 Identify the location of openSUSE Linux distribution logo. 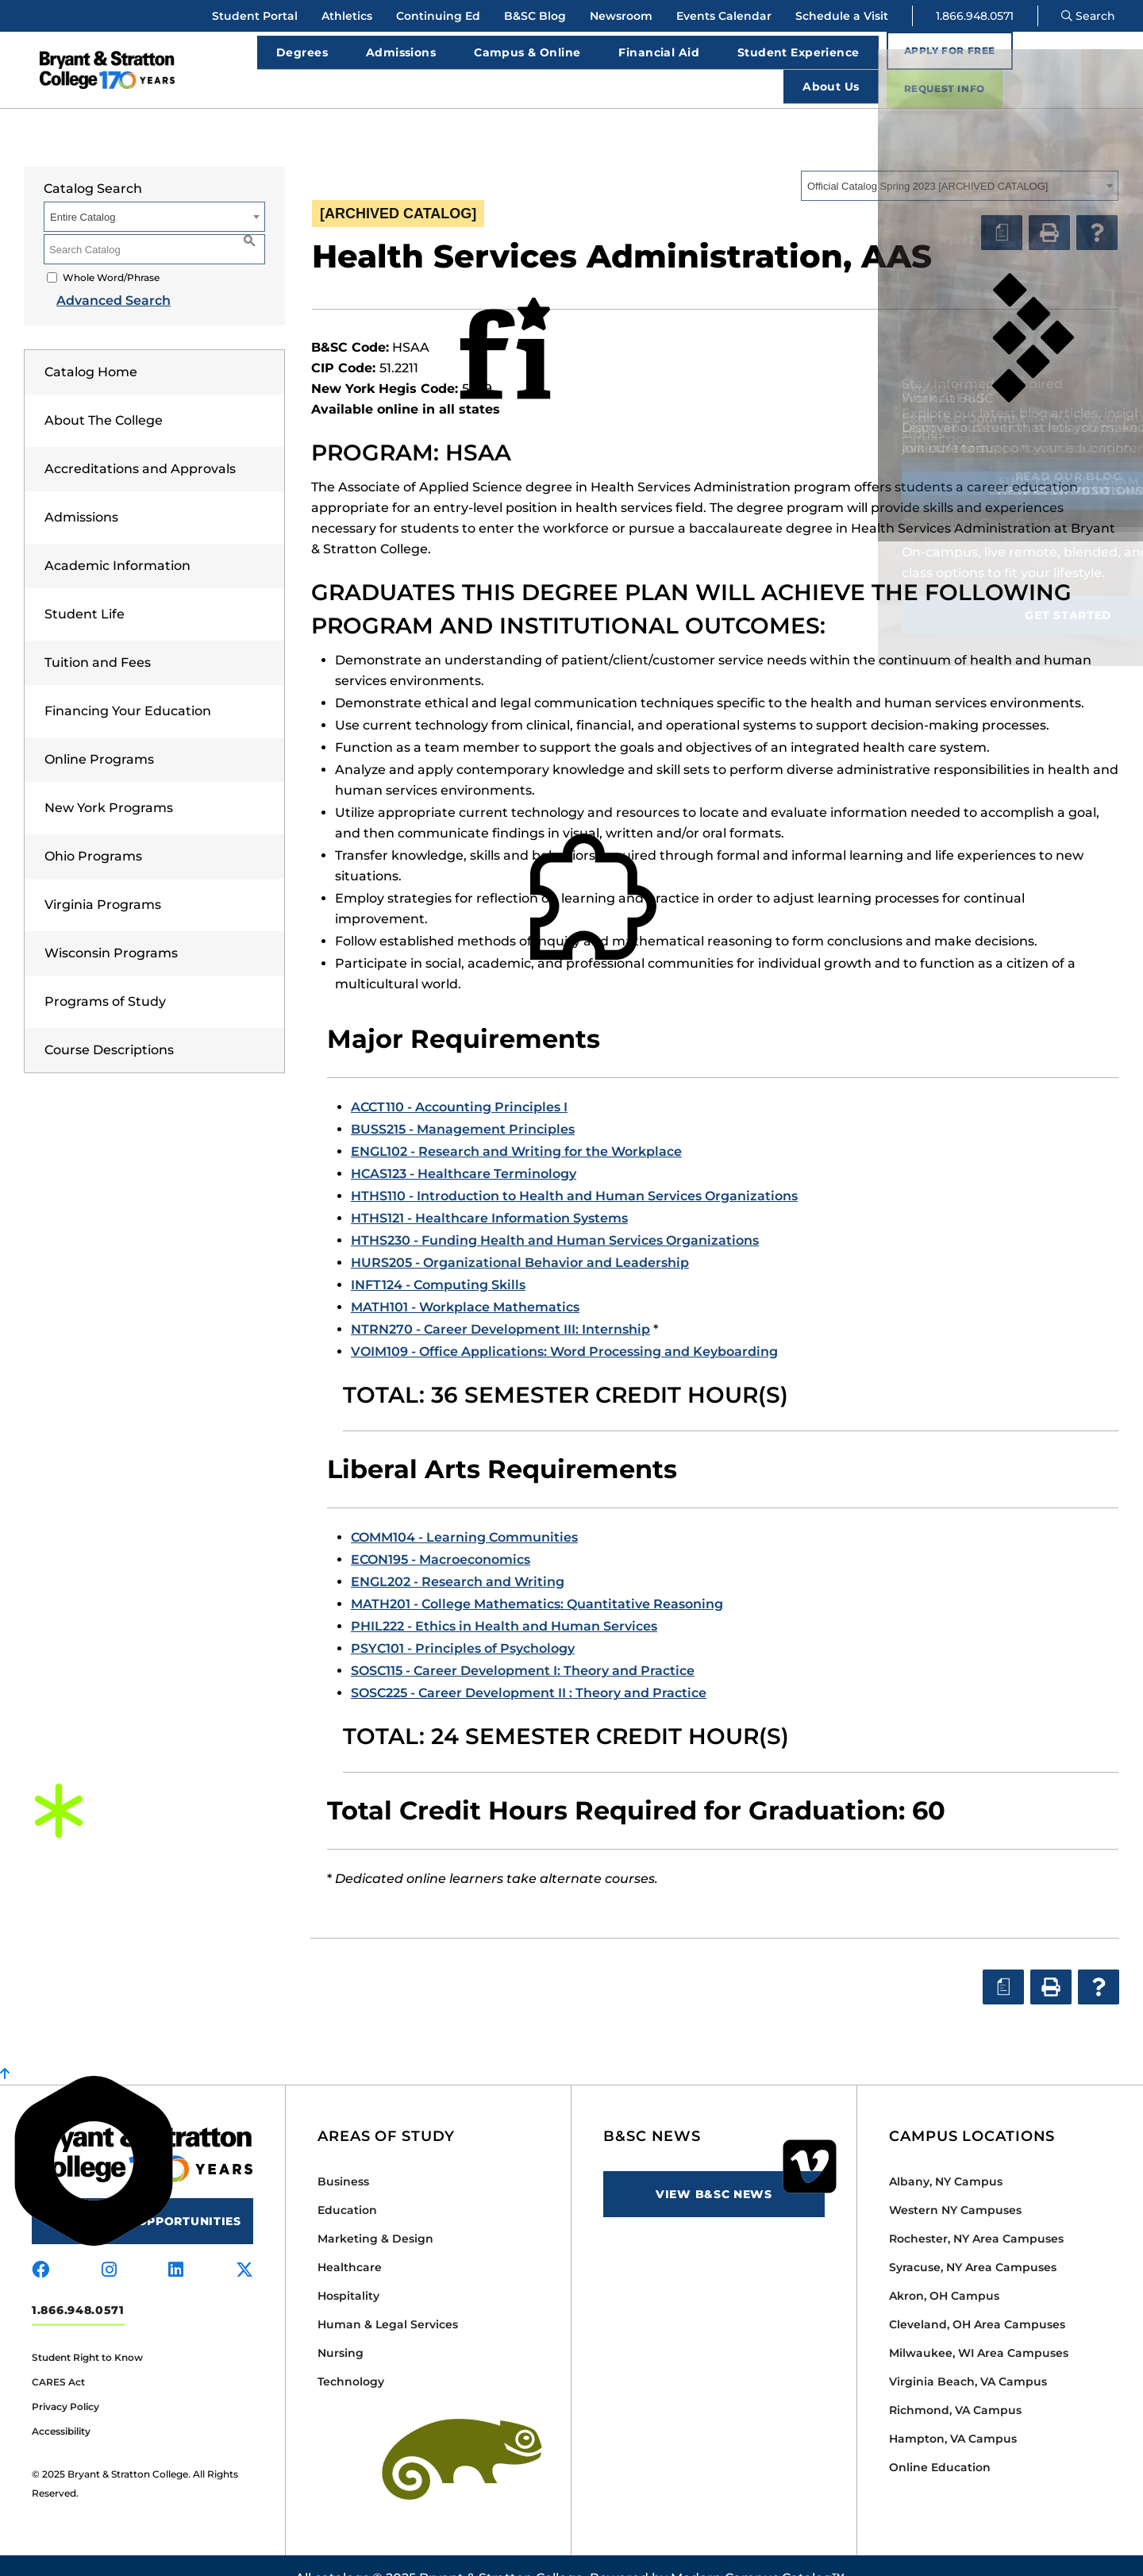
(462, 2459).